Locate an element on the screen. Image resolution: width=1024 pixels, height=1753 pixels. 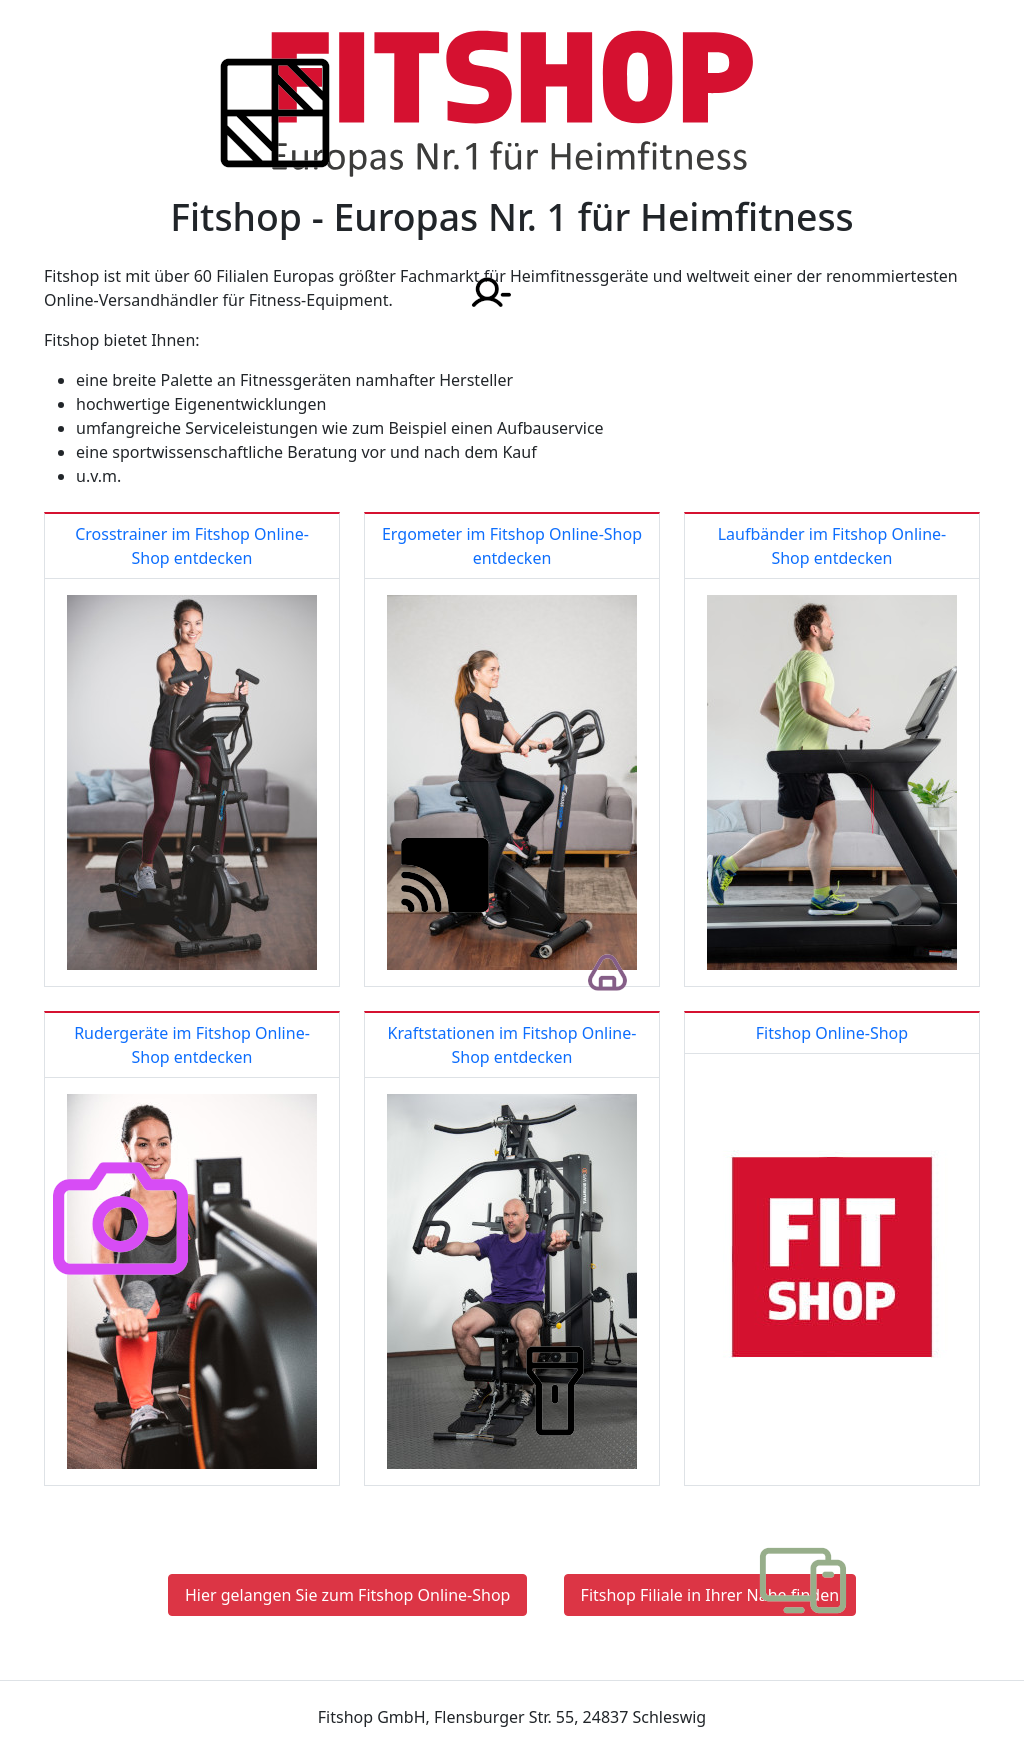
toggle flashlight on or off is located at coordinates (555, 1391).